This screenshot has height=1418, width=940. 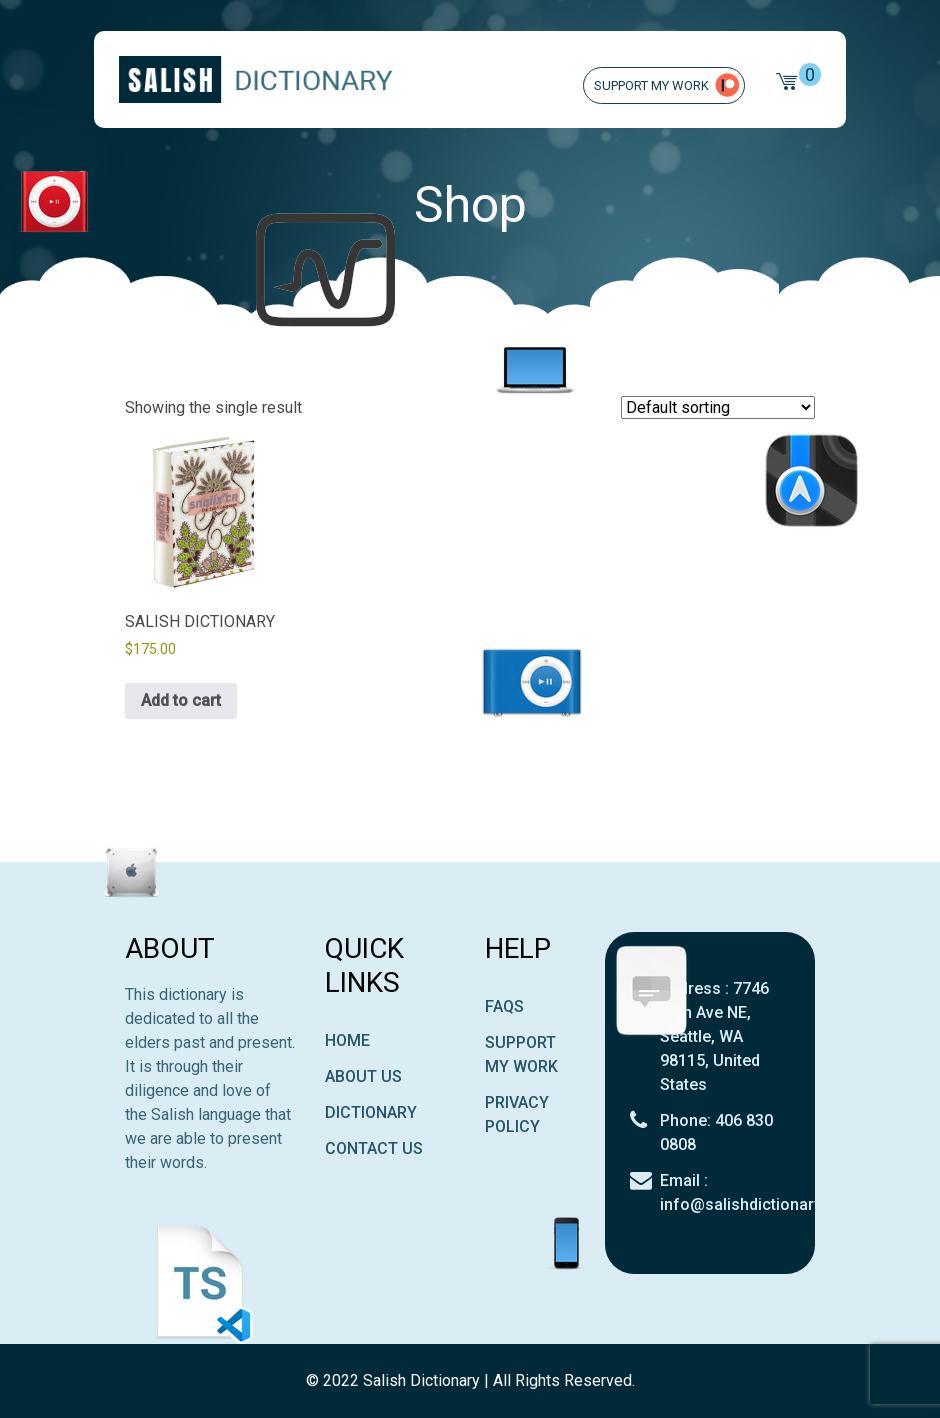 What do you see at coordinates (535, 369) in the screenshot?
I see `represents this macbook pro in system settings` at bounding box center [535, 369].